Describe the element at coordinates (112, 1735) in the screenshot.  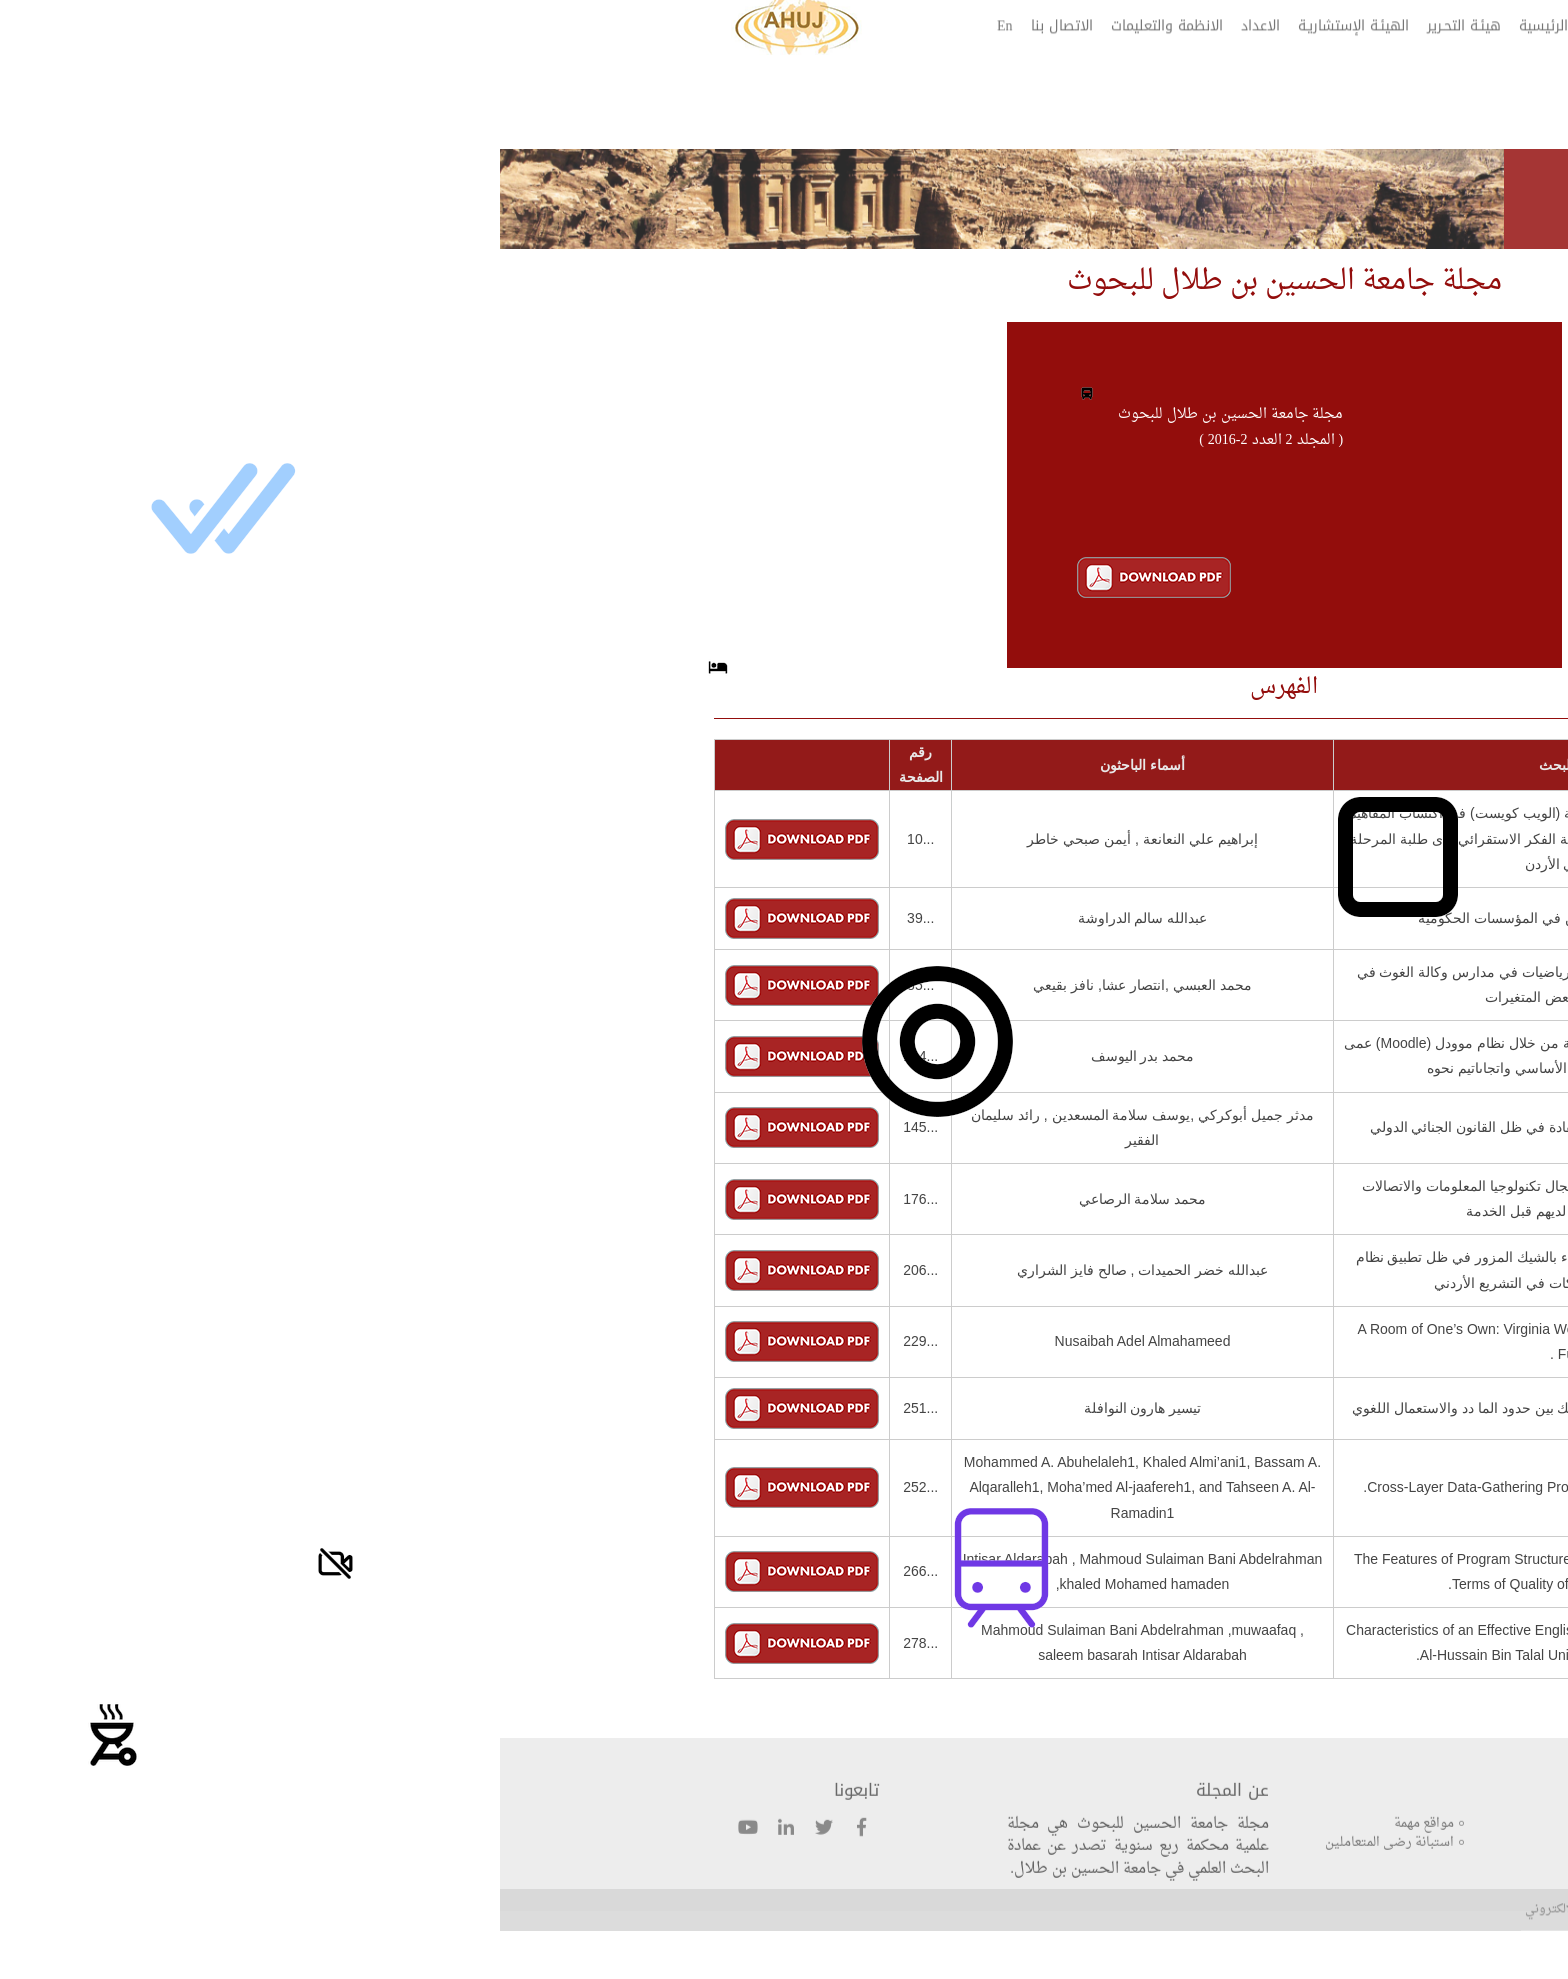
I see `access outdoor cooking or grilling recipes` at that location.